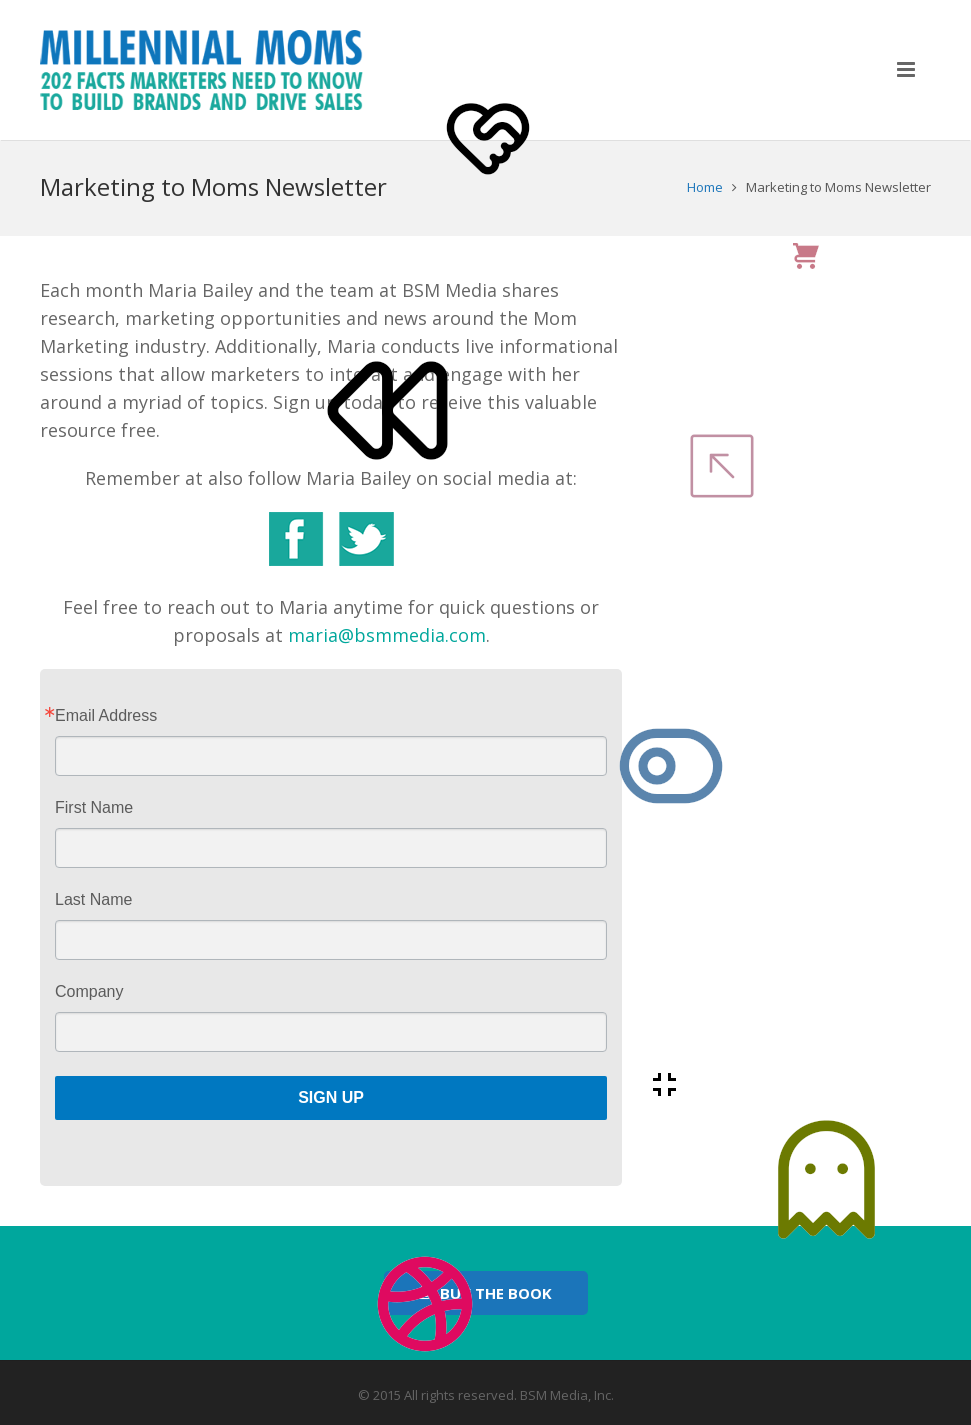 This screenshot has width=971, height=1425. Describe the element at coordinates (806, 256) in the screenshot. I see `view your shopping cart` at that location.